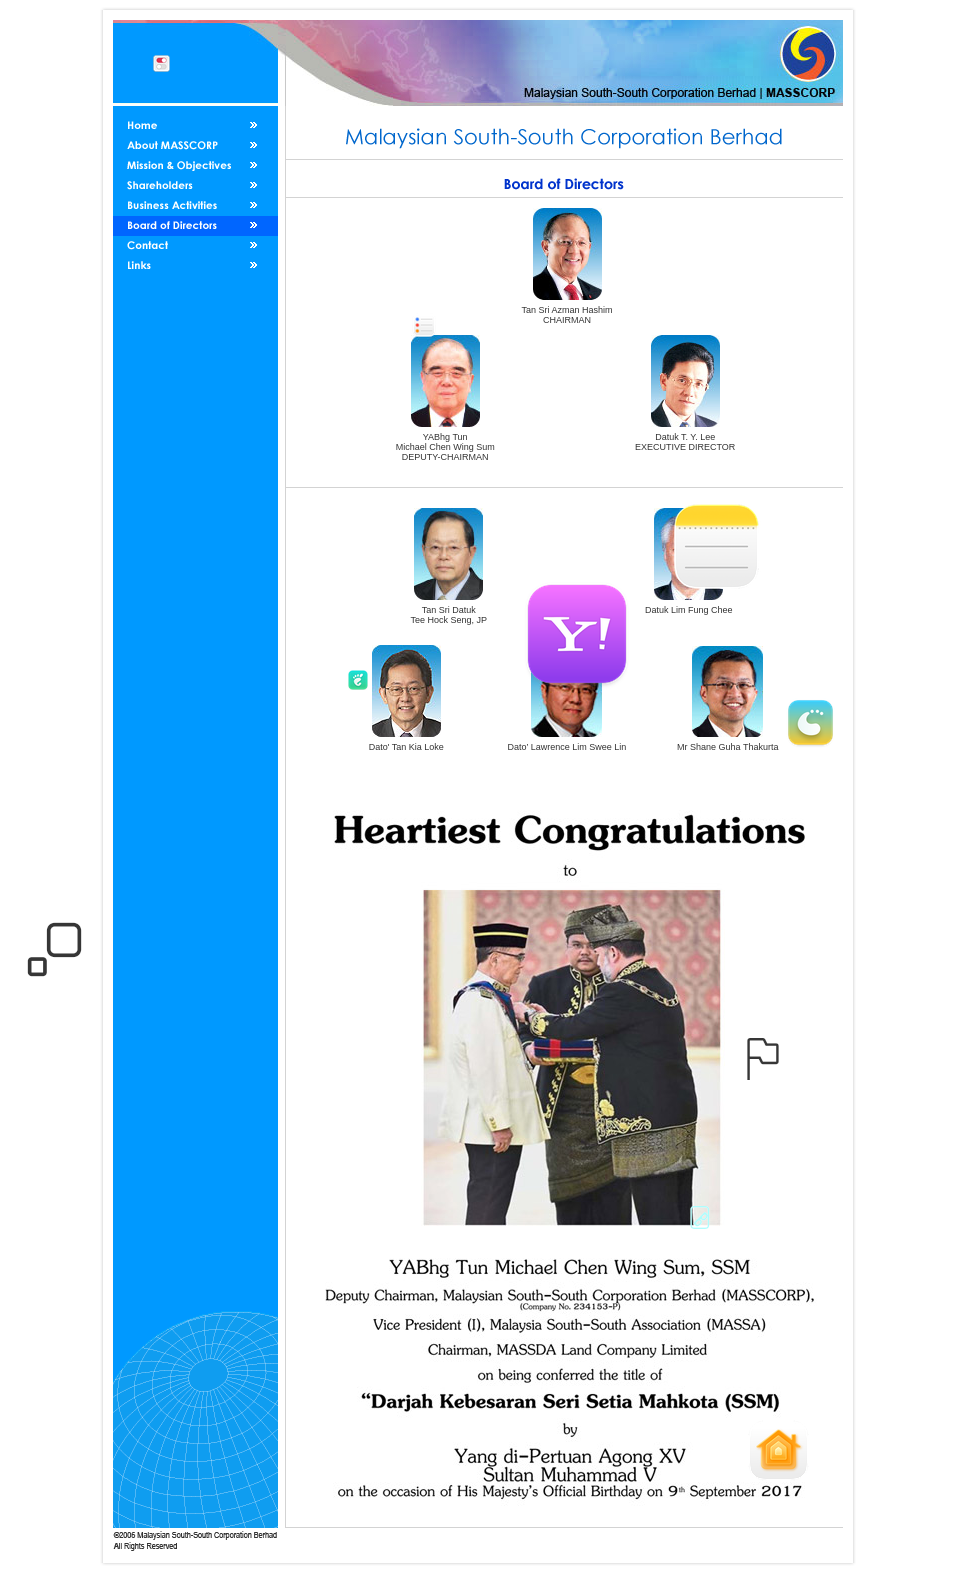 The image size is (956, 1573). Describe the element at coordinates (424, 325) in the screenshot. I see `open the reminders app` at that location.